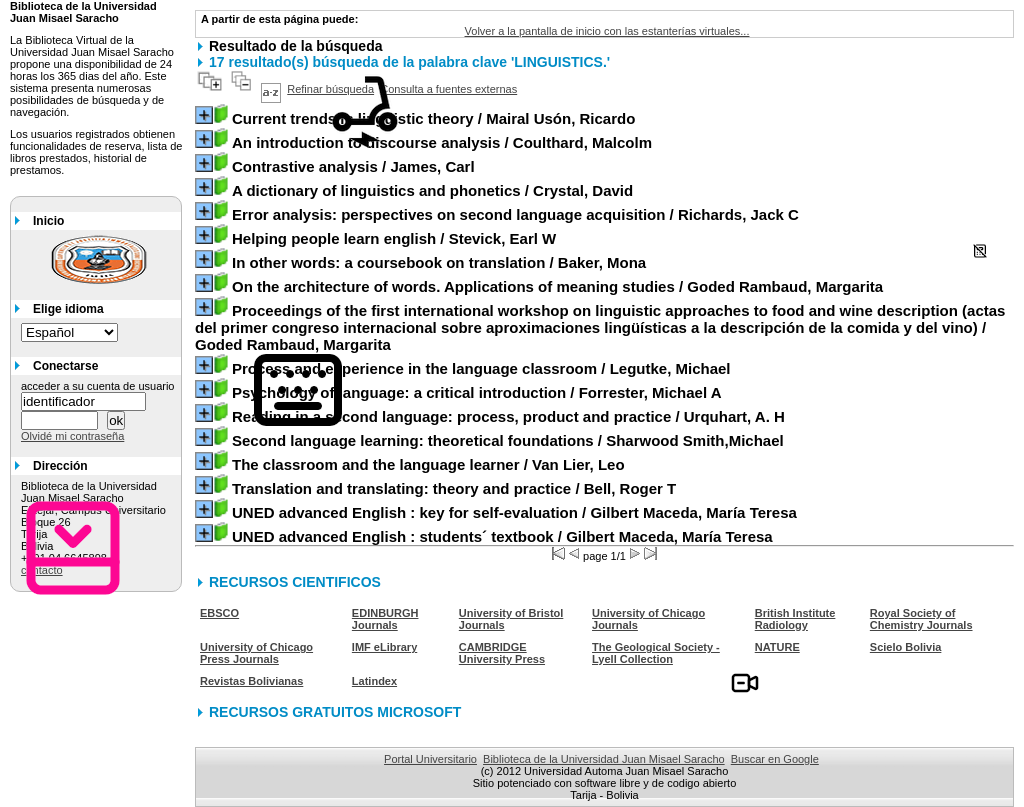  I want to click on select electric scooter as transportation mode, so click(365, 112).